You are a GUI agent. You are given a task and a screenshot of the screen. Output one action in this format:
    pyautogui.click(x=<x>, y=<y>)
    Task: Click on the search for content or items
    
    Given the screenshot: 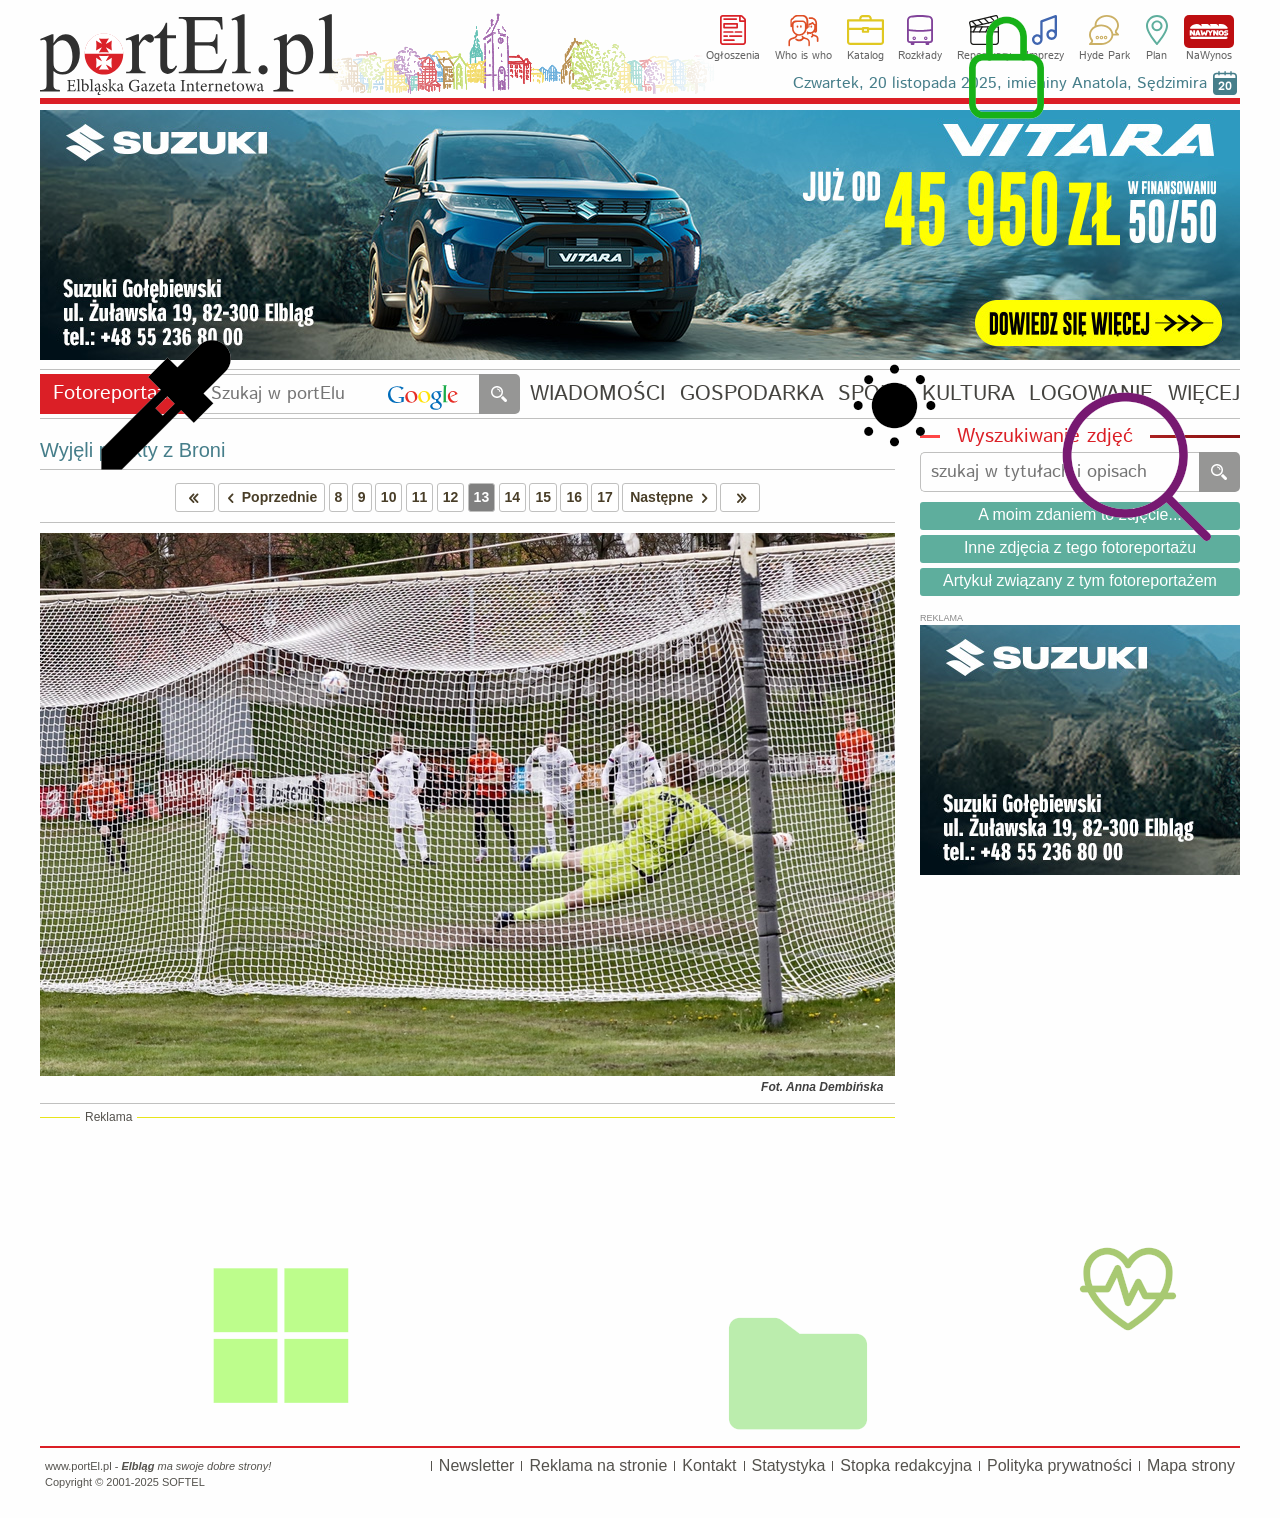 What is the action you would take?
    pyautogui.click(x=1137, y=467)
    